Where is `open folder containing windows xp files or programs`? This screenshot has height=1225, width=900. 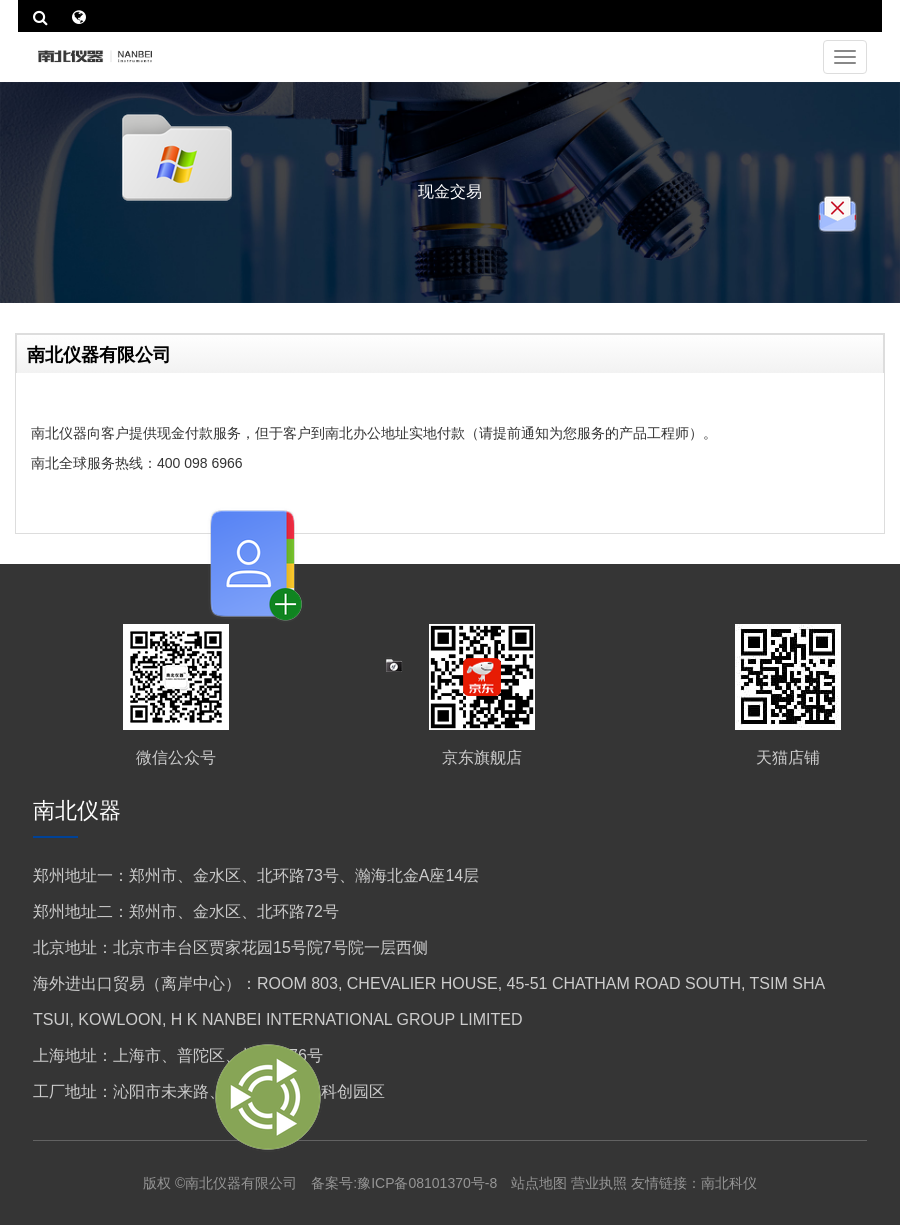
open folder containing windows xp files or programs is located at coordinates (176, 160).